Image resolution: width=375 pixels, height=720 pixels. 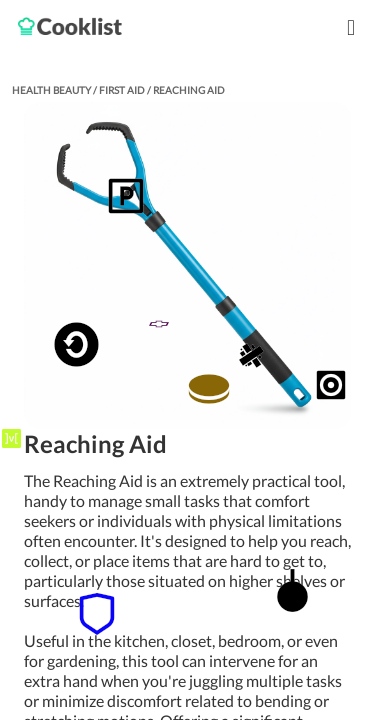 What do you see at coordinates (97, 614) in the screenshot?
I see `access security settings` at bounding box center [97, 614].